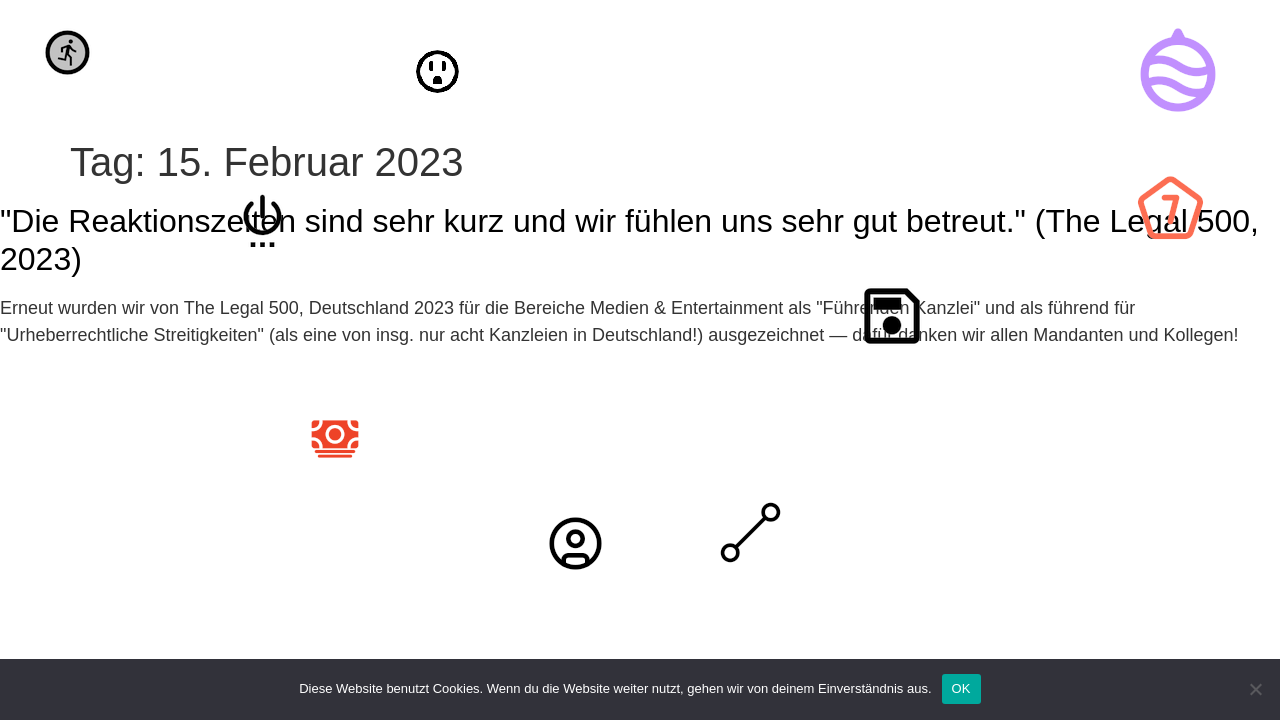 The width and height of the screenshot is (1280, 720). What do you see at coordinates (1178, 70) in the screenshot?
I see `holiday or seasonal decoration indicator` at bounding box center [1178, 70].